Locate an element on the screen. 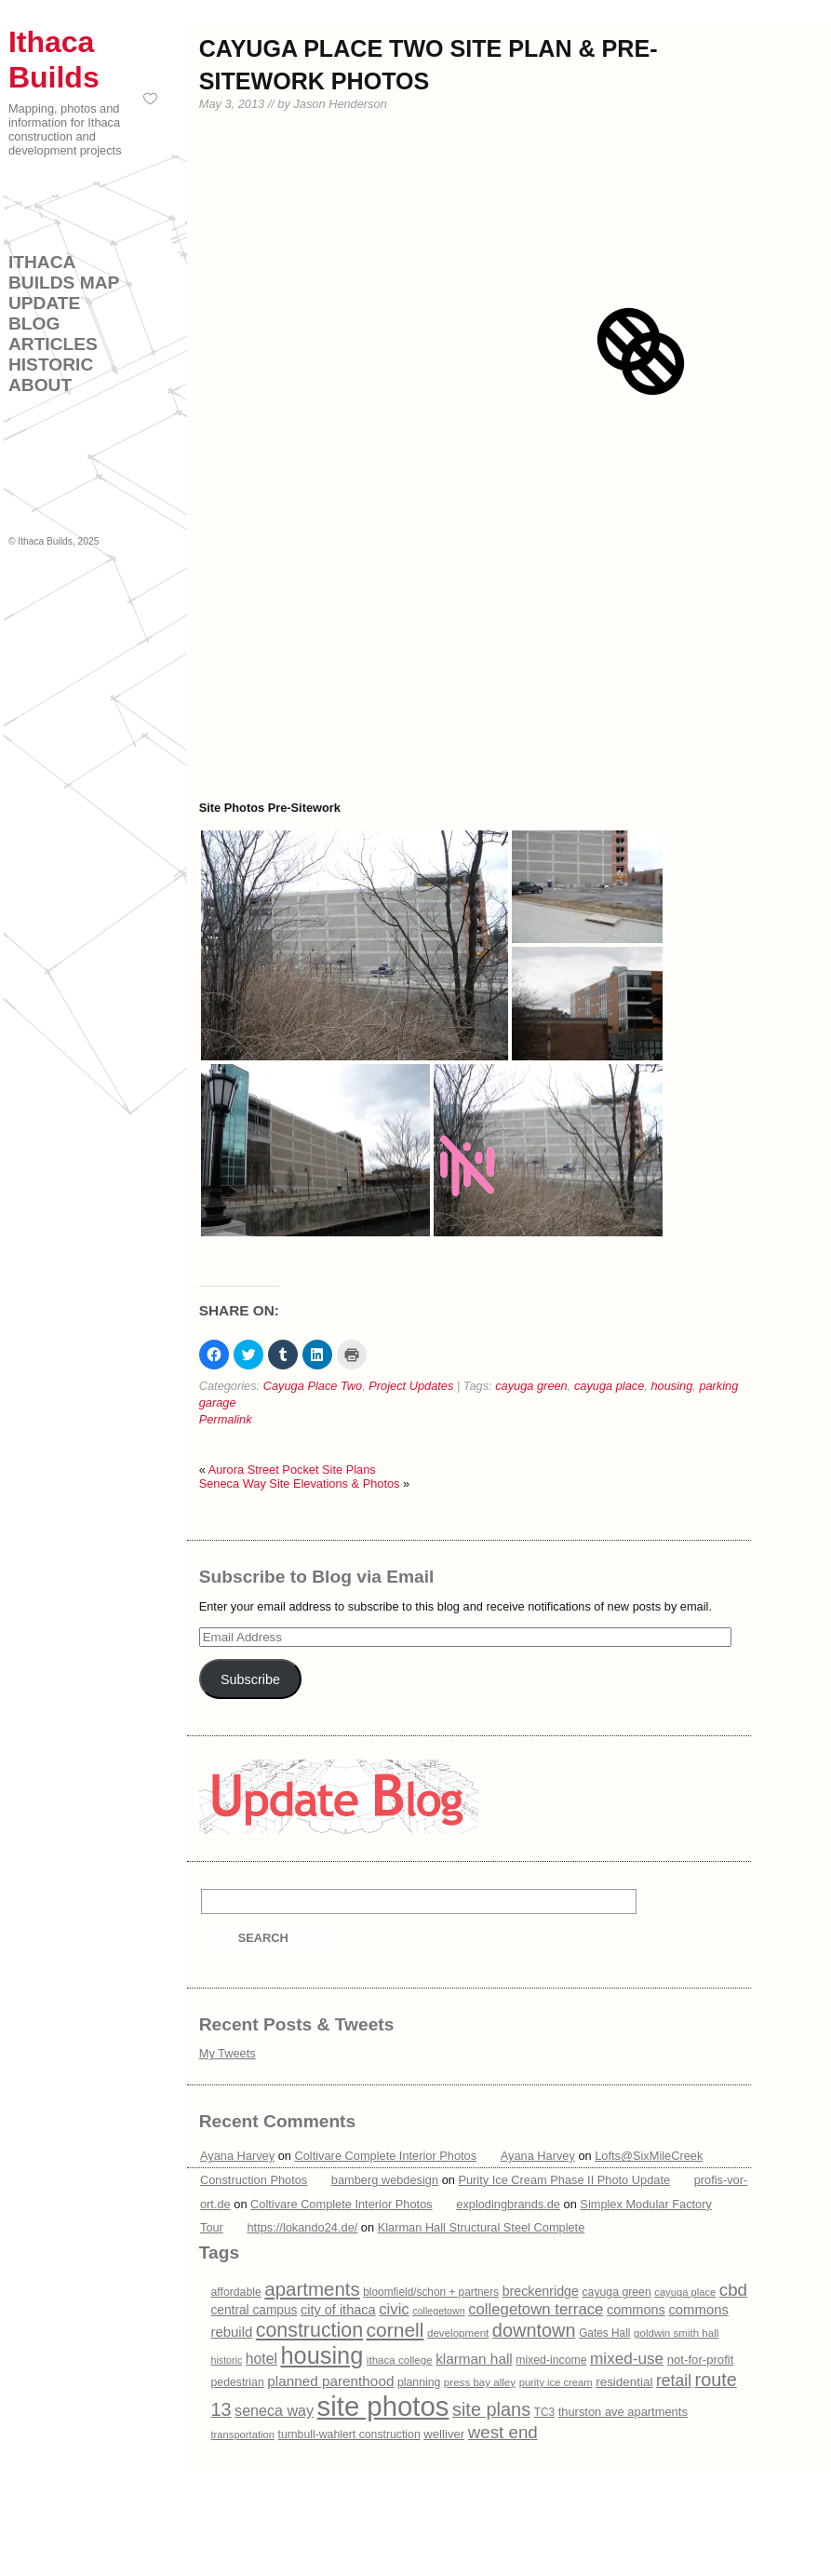 The height and width of the screenshot is (2576, 831). mute or disable audio input is located at coordinates (467, 1165).